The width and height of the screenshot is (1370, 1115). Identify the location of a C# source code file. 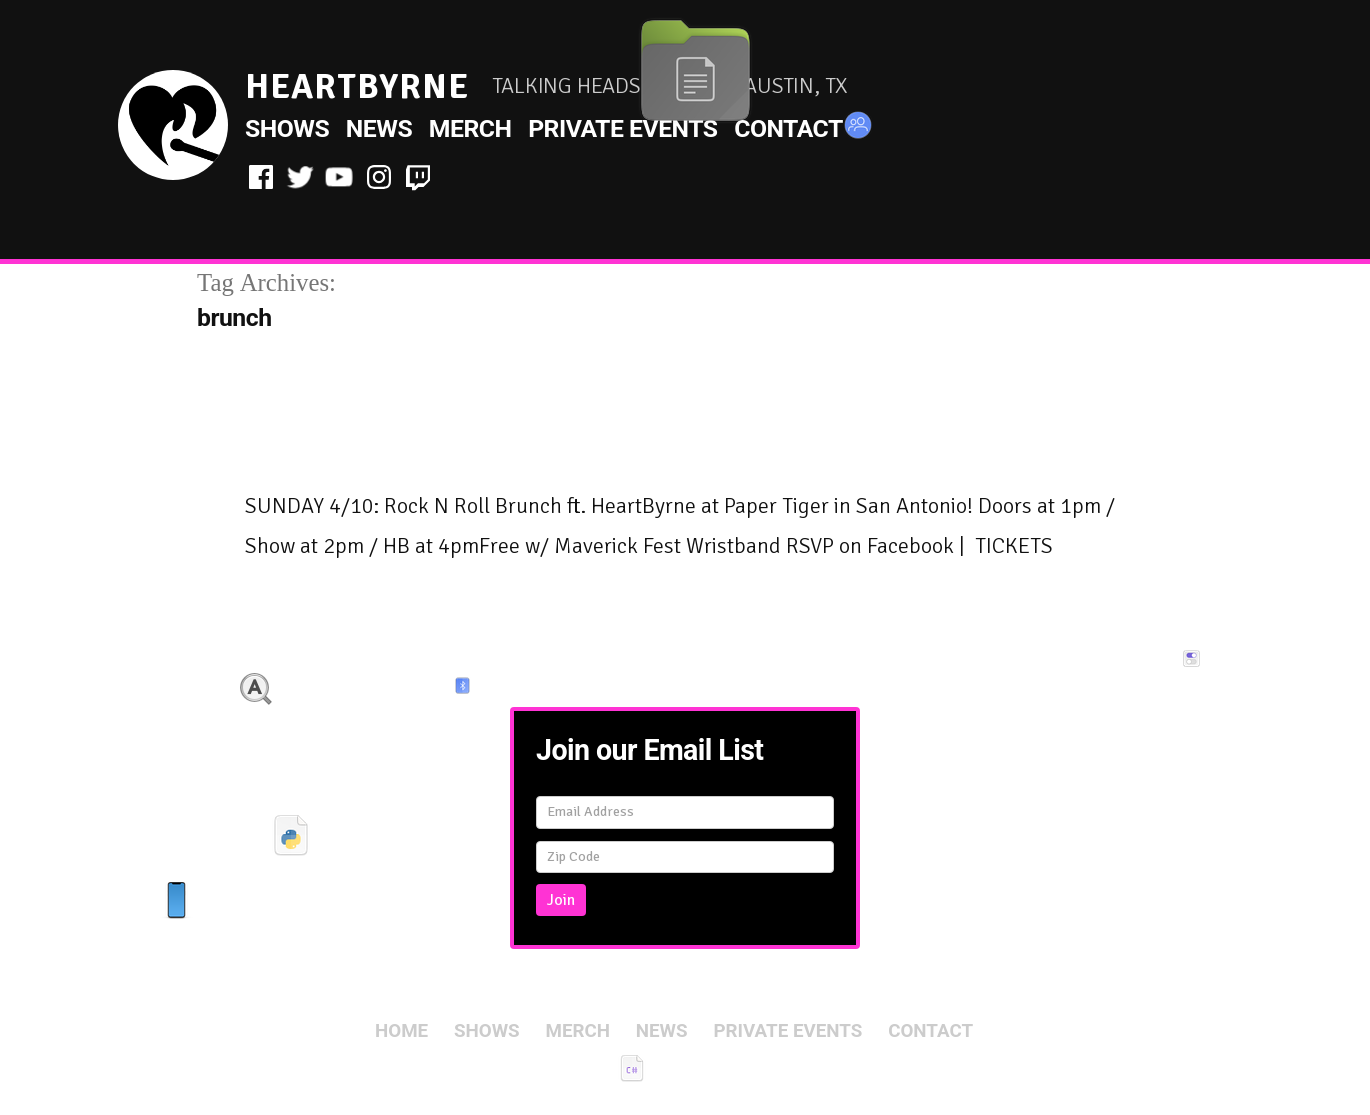
(632, 1068).